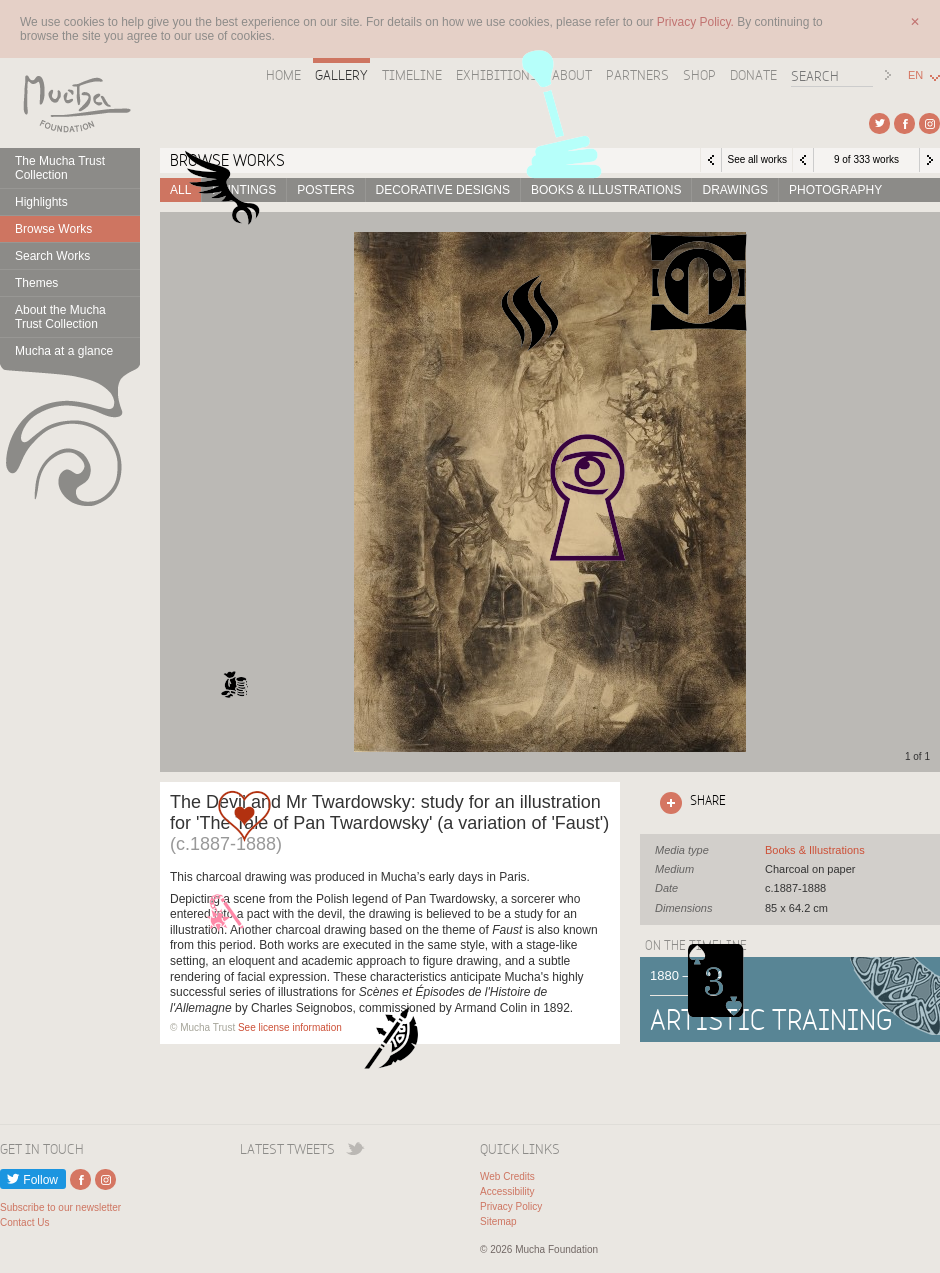 The image size is (940, 1273). Describe the element at coordinates (389, 1037) in the screenshot. I see `select warrior or berserker class` at that location.